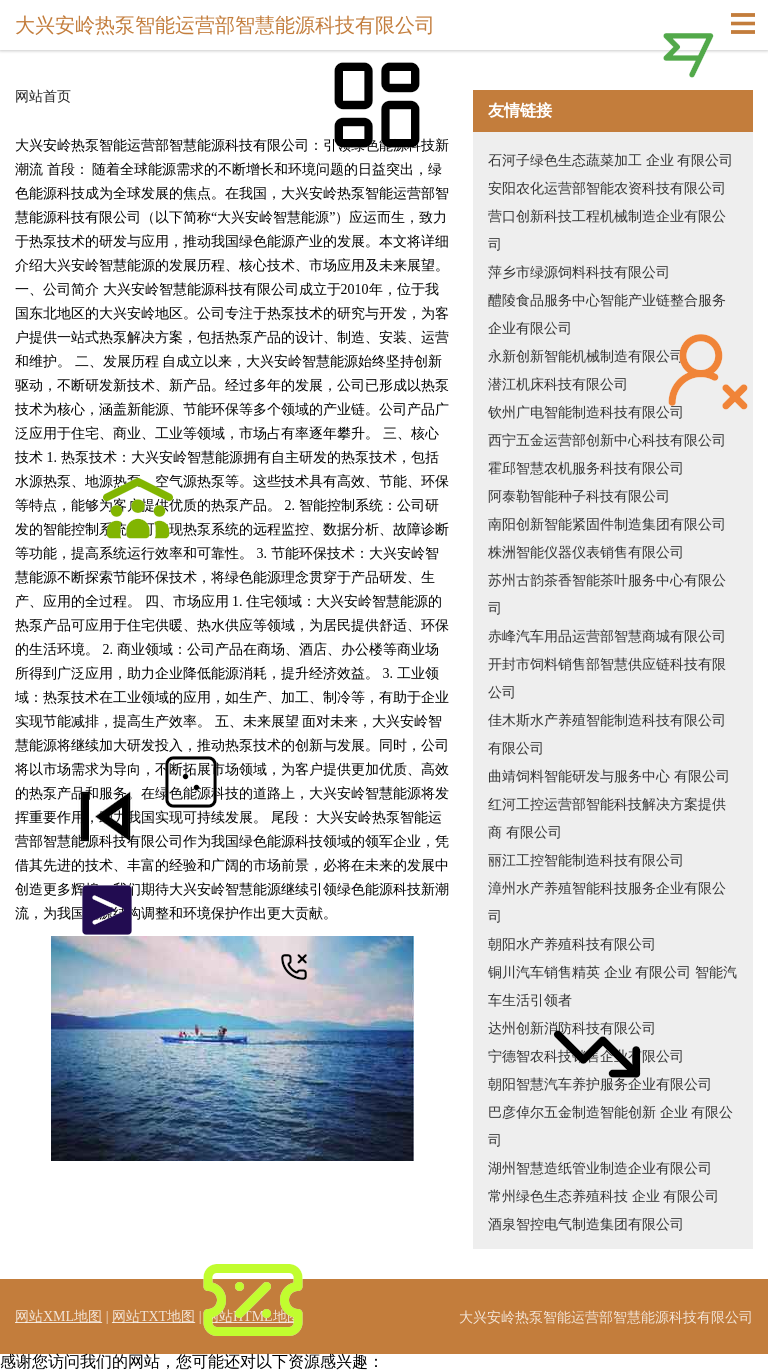 Image resolution: width=768 pixels, height=1370 pixels. I want to click on open dashboard view, so click(377, 105).